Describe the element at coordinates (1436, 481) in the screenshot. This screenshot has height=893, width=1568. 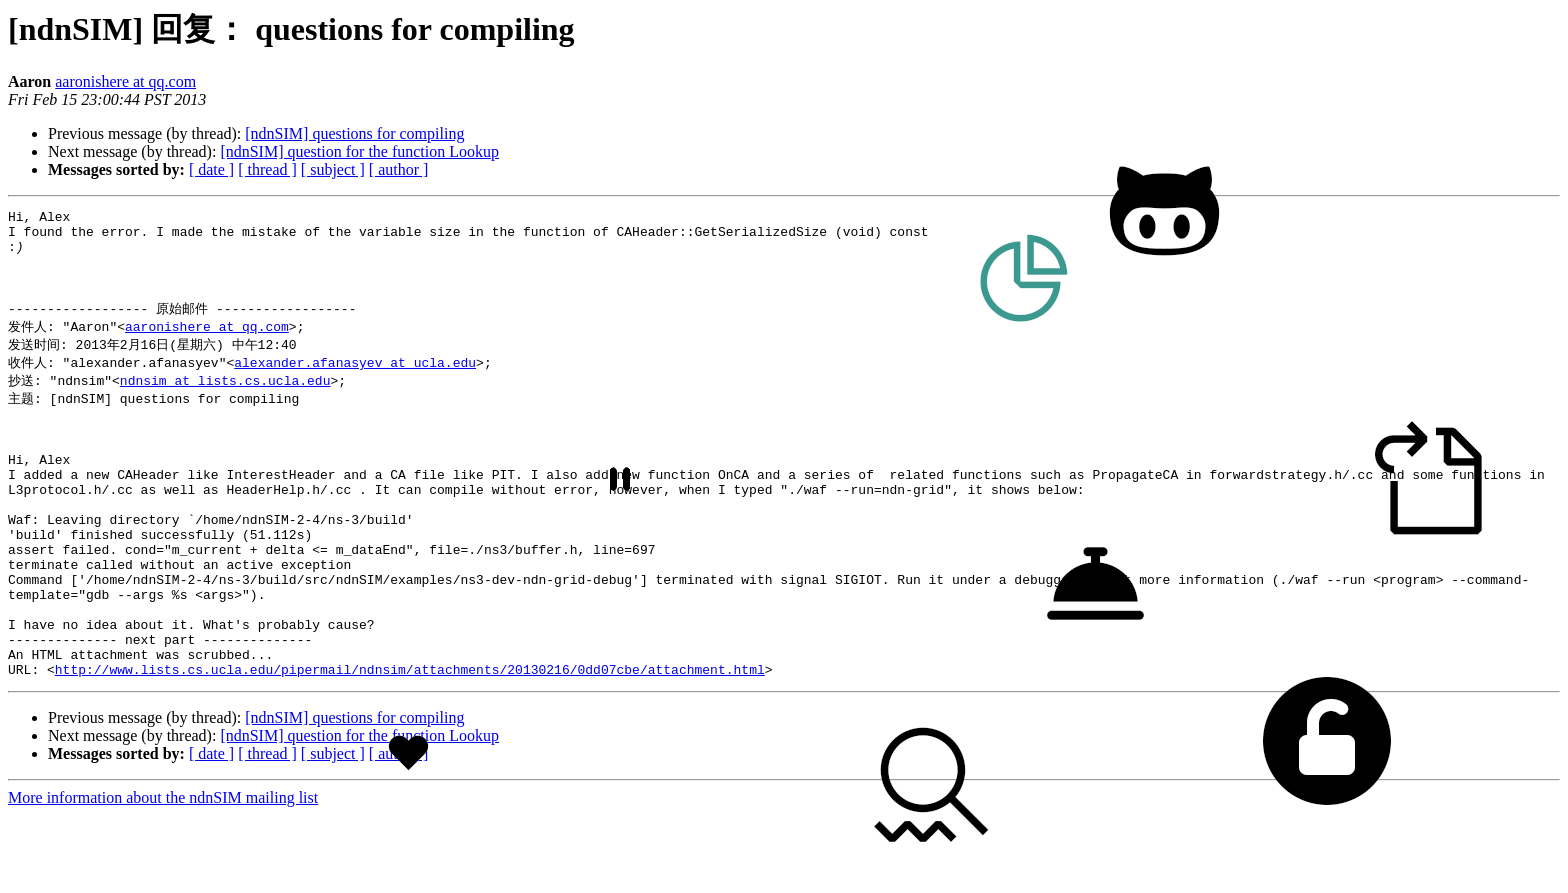
I see `go to file or navigate to a specific file` at that location.